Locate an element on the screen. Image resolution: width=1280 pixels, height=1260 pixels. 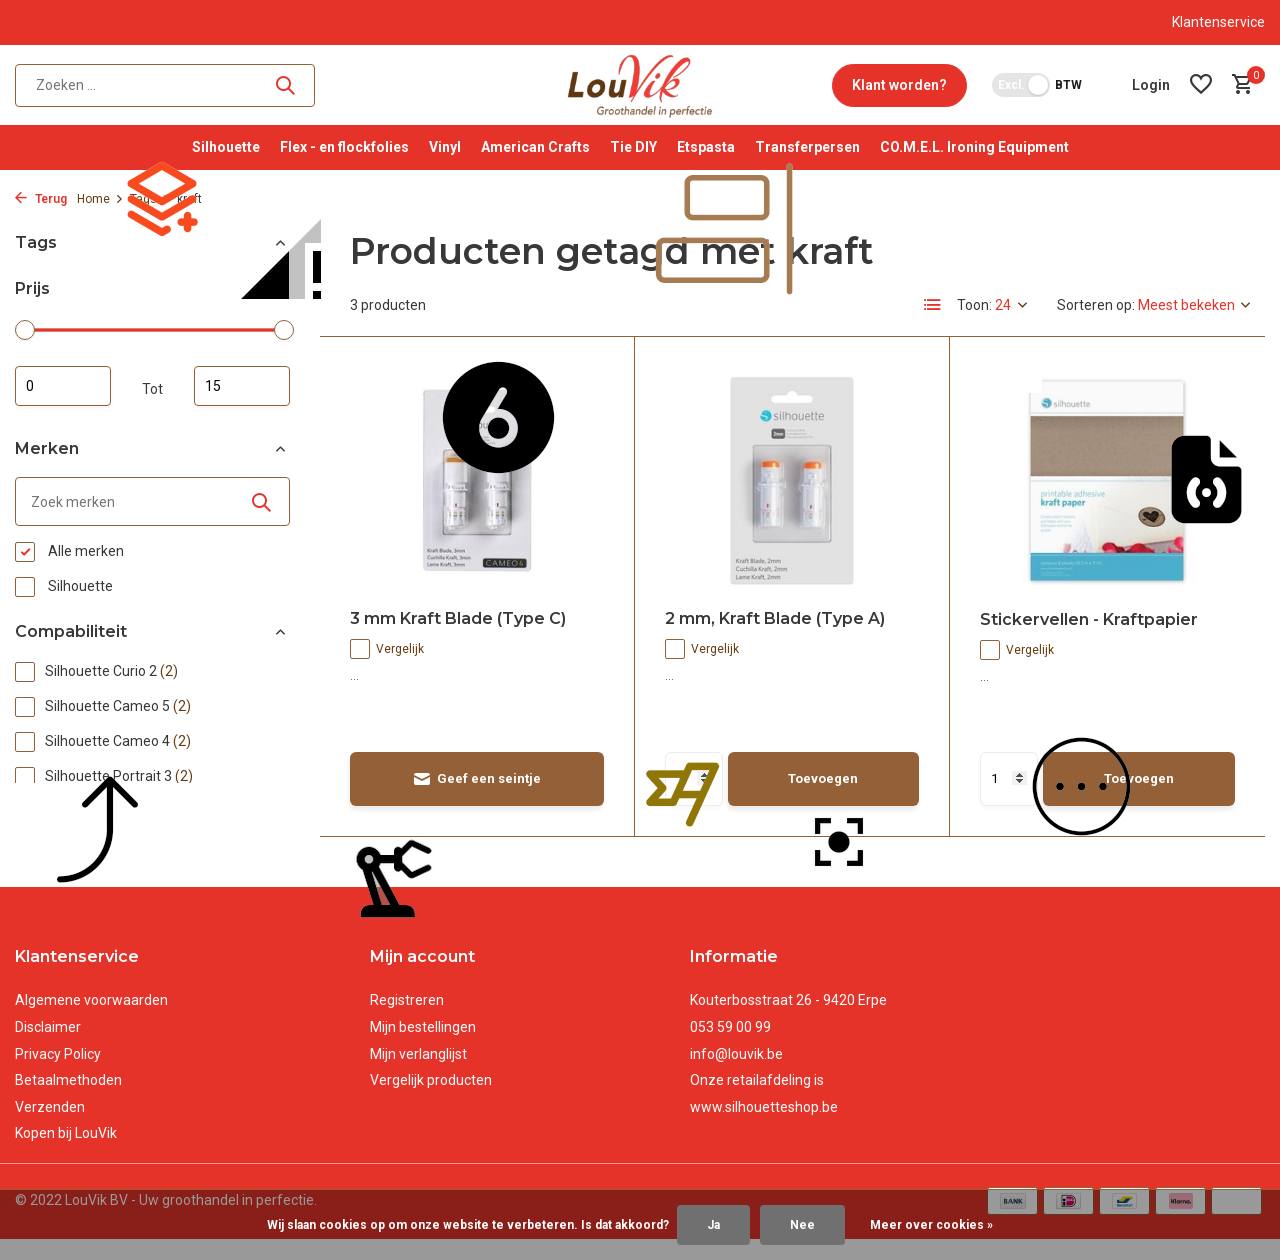
center focus on the current subject is located at coordinates (839, 842).